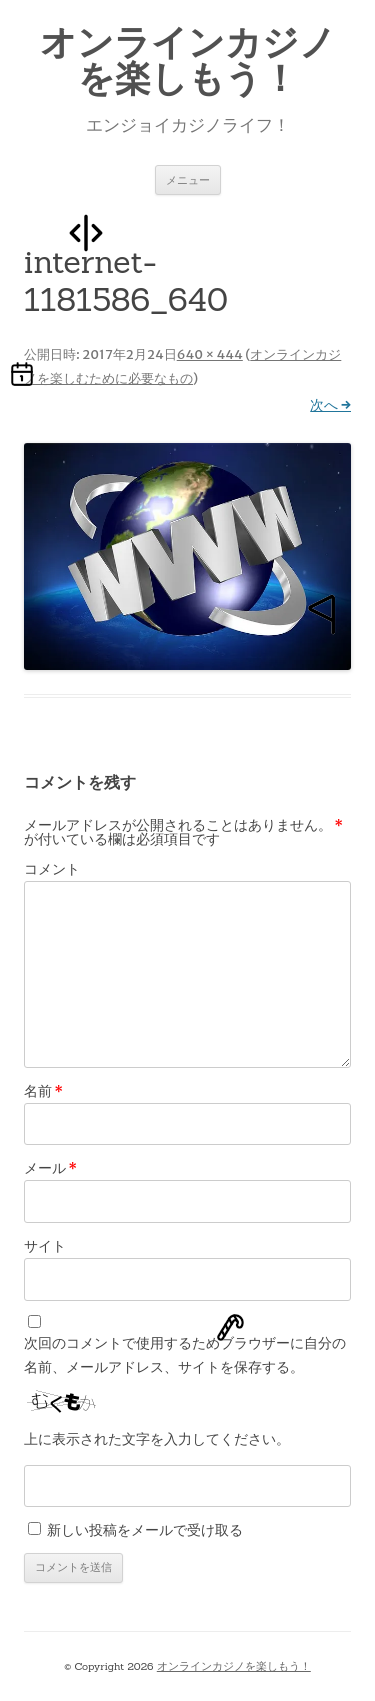  Describe the element at coordinates (22, 374) in the screenshot. I see `view events for the first day of the month` at that location.